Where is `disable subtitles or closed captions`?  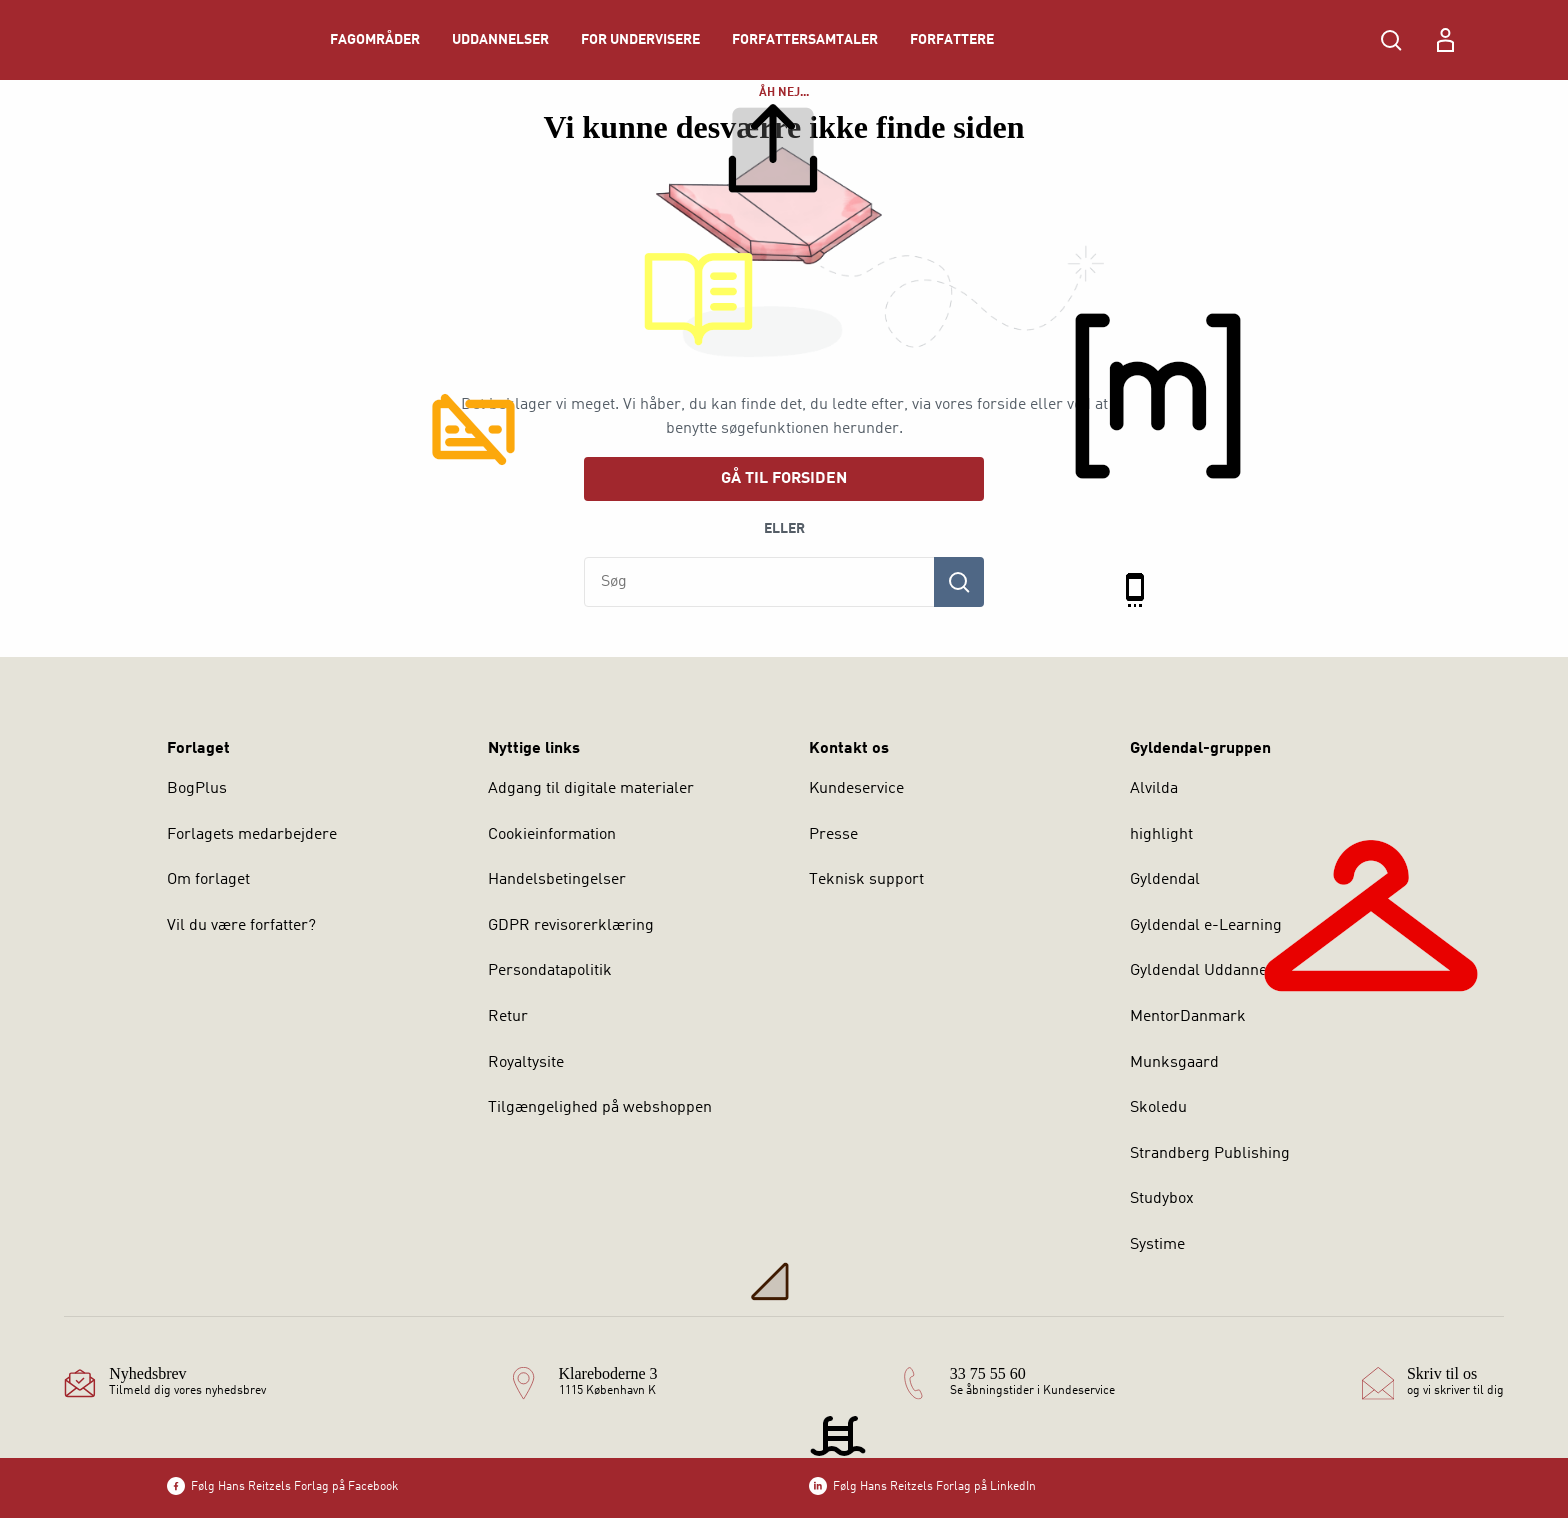
disable subtitles or closed captions is located at coordinates (473, 429).